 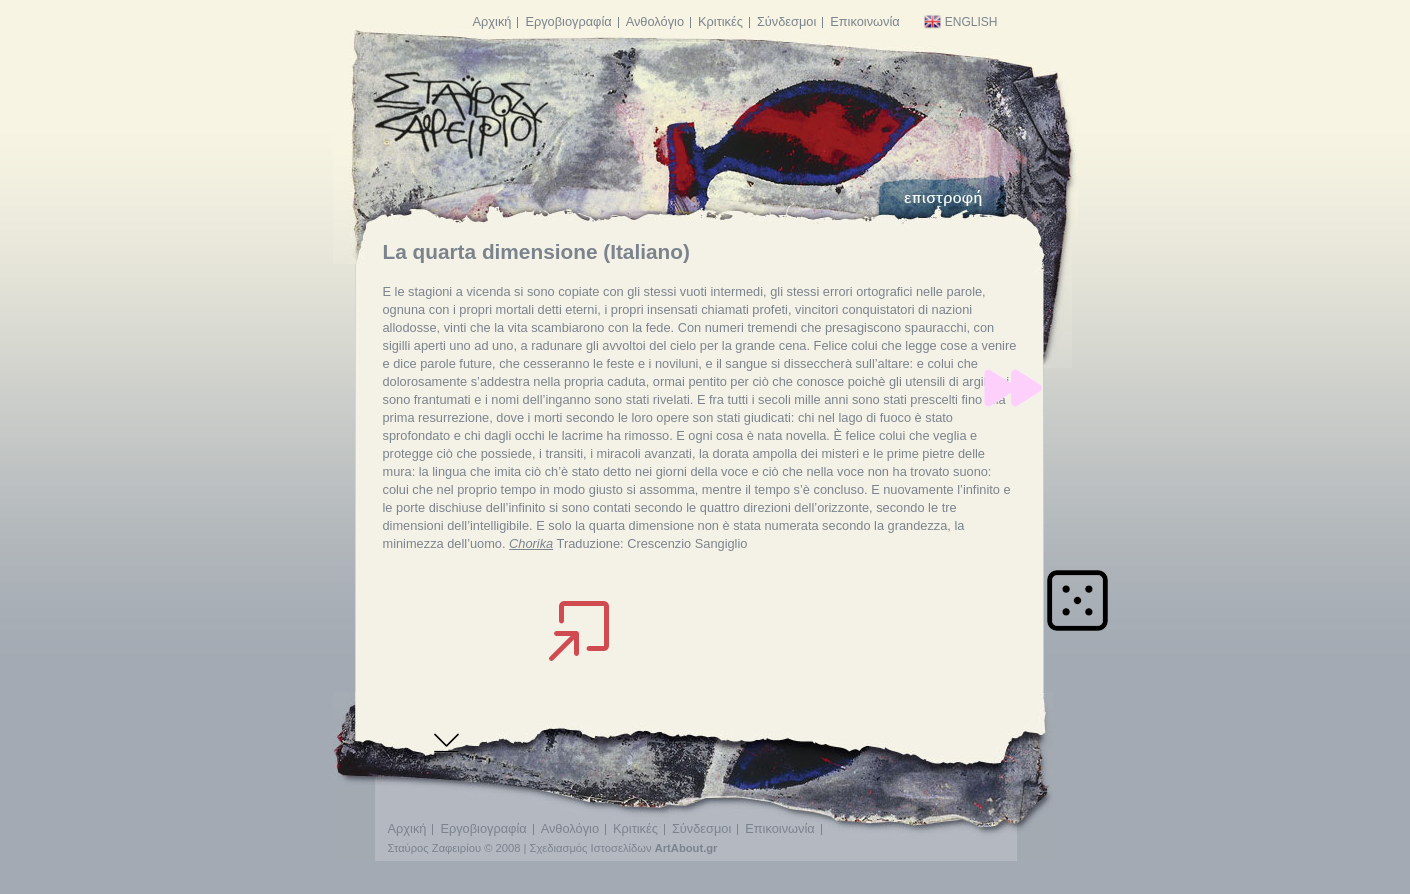 I want to click on roll dice or generate random number, so click(x=1077, y=600).